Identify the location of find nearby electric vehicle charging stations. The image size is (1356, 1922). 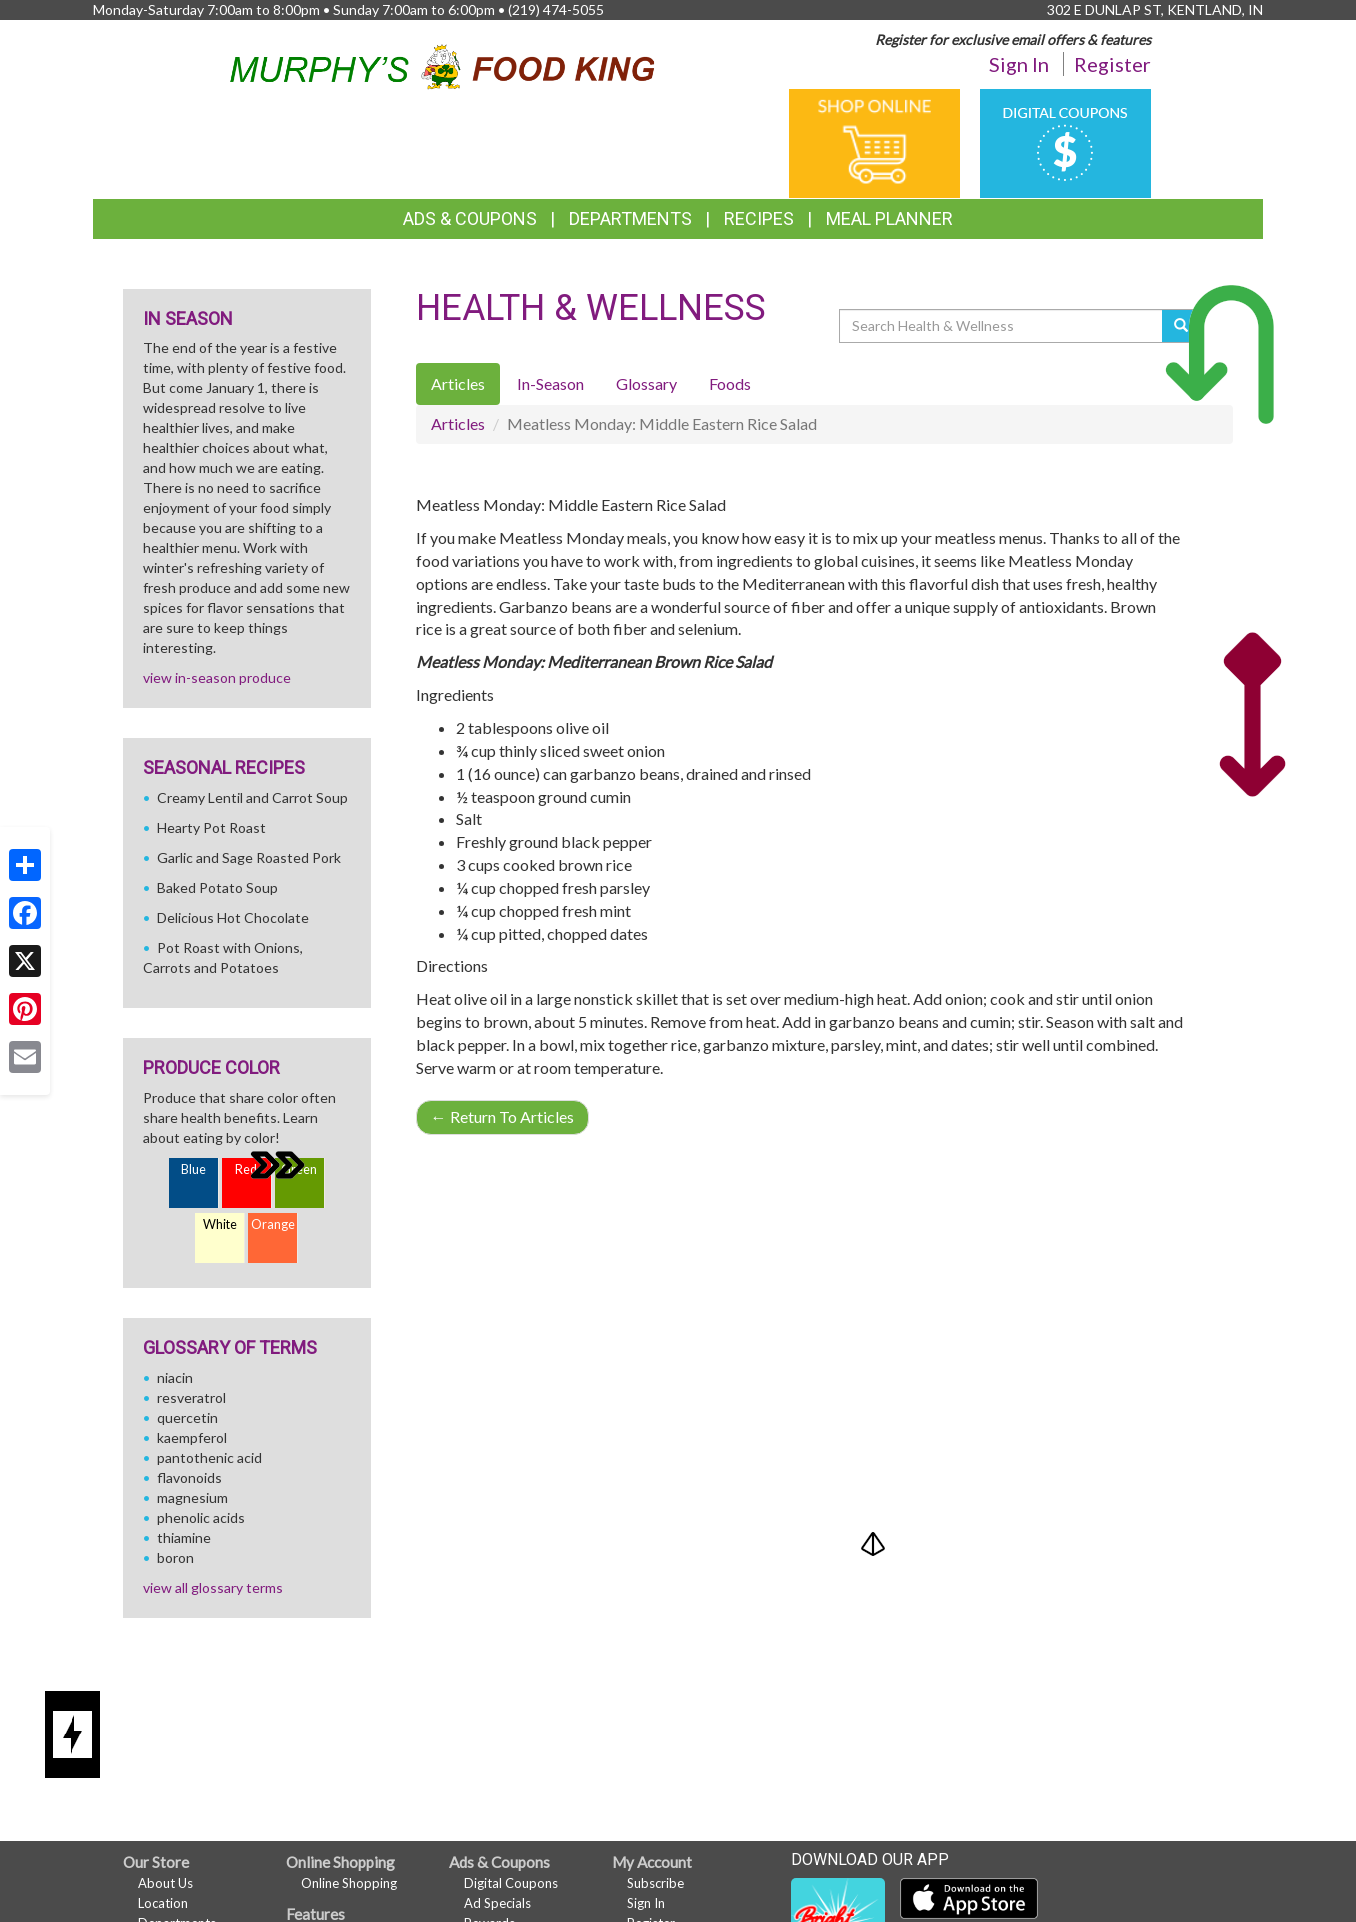
(72, 1734).